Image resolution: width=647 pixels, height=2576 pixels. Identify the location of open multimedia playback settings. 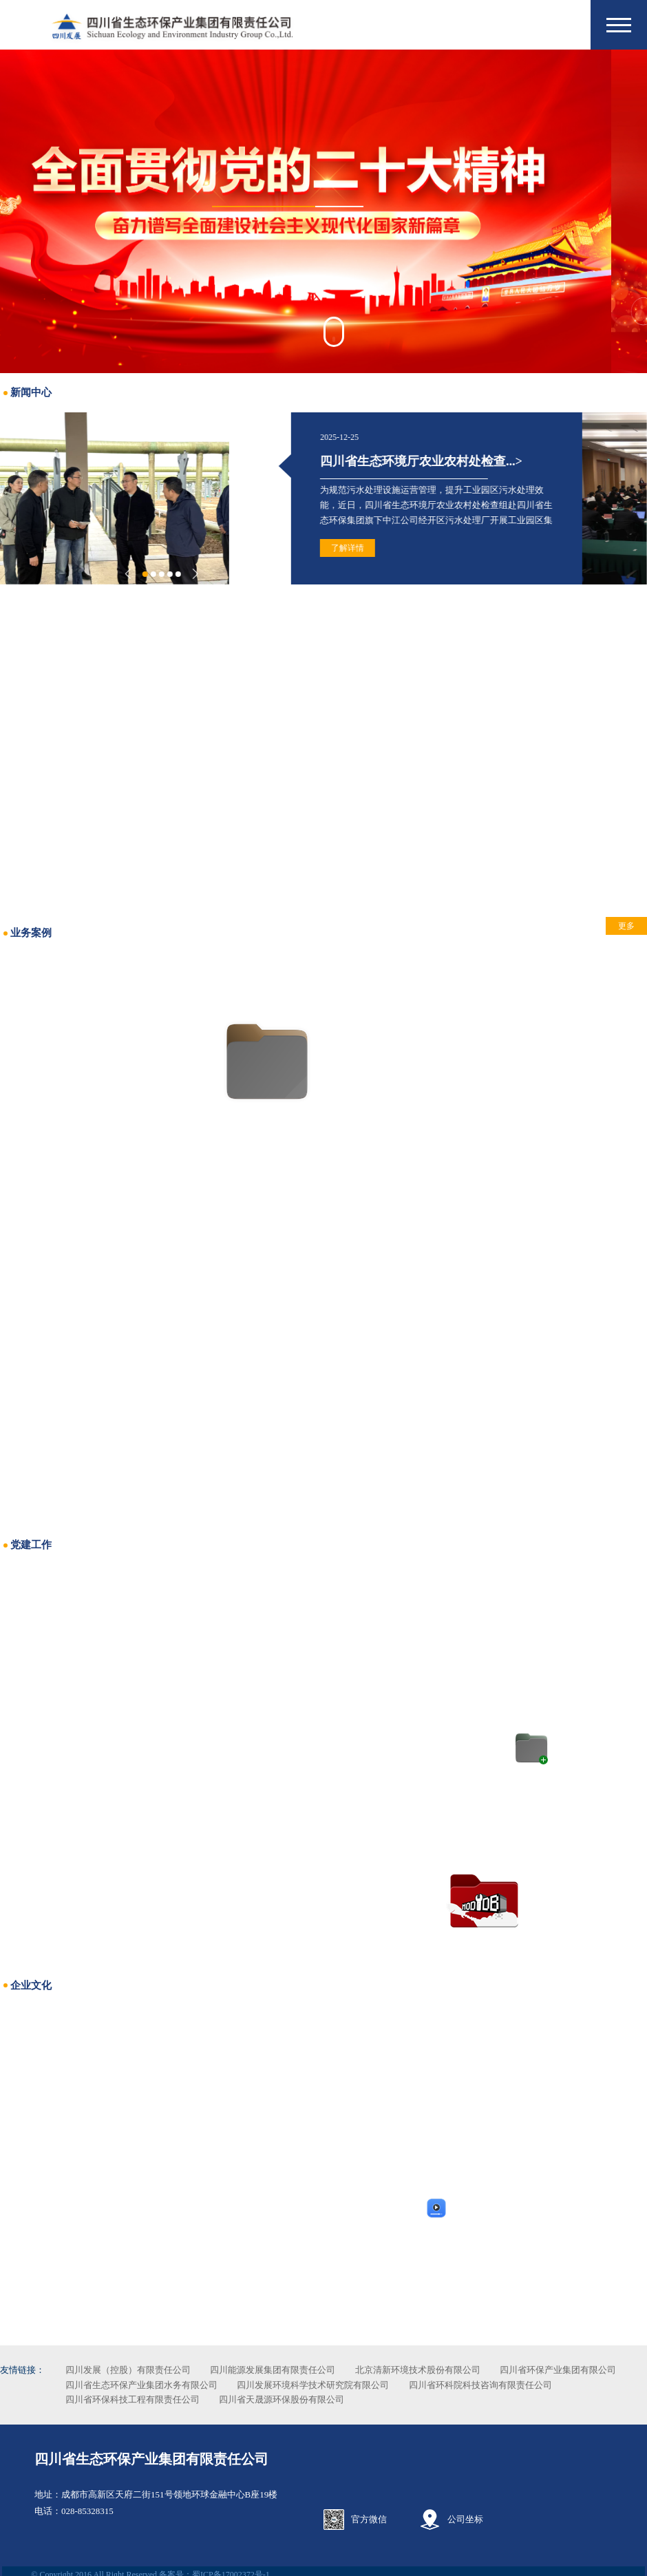
(436, 2208).